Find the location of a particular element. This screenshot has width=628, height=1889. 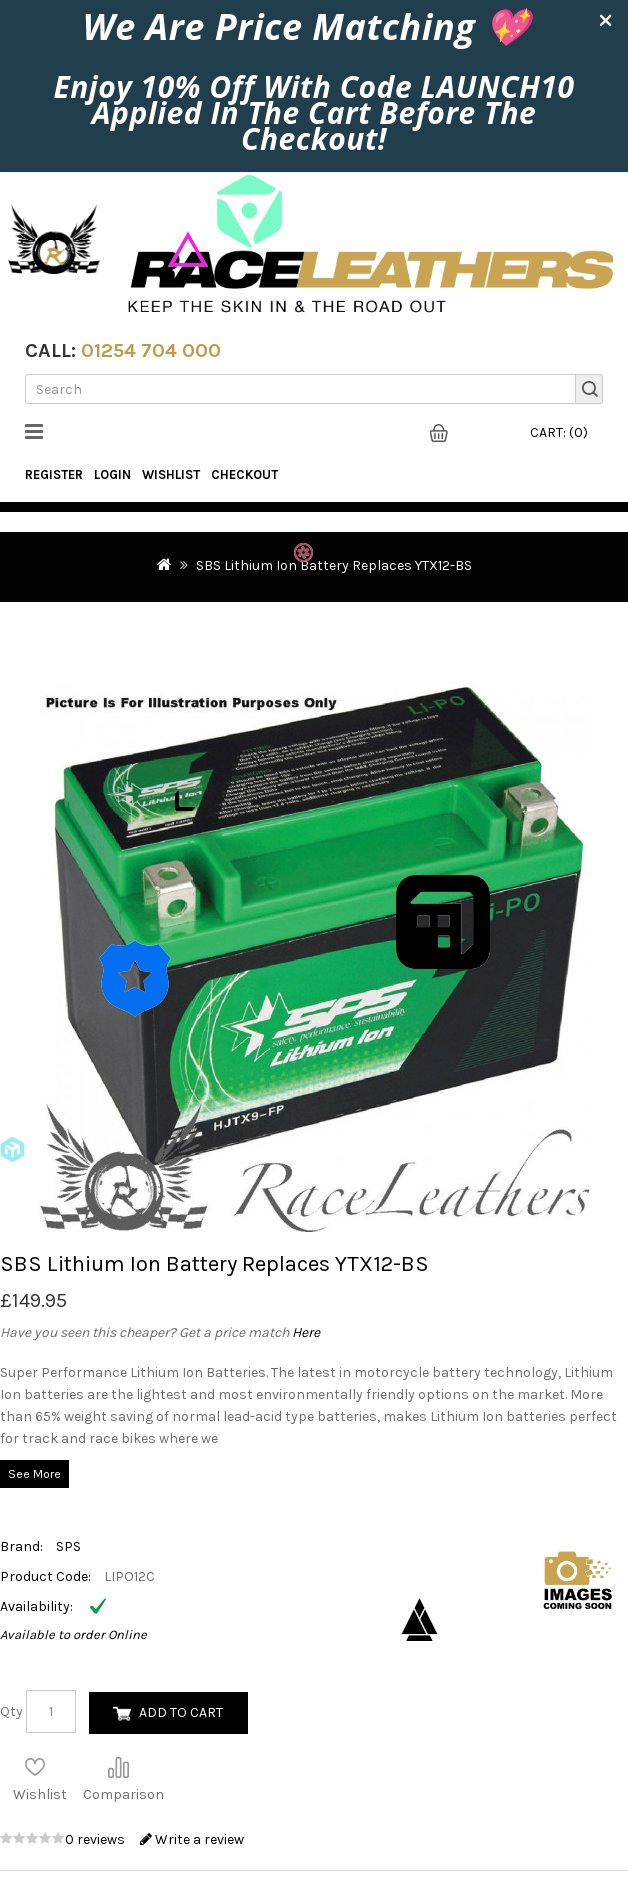

BentoML platform logo is located at coordinates (186, 800).